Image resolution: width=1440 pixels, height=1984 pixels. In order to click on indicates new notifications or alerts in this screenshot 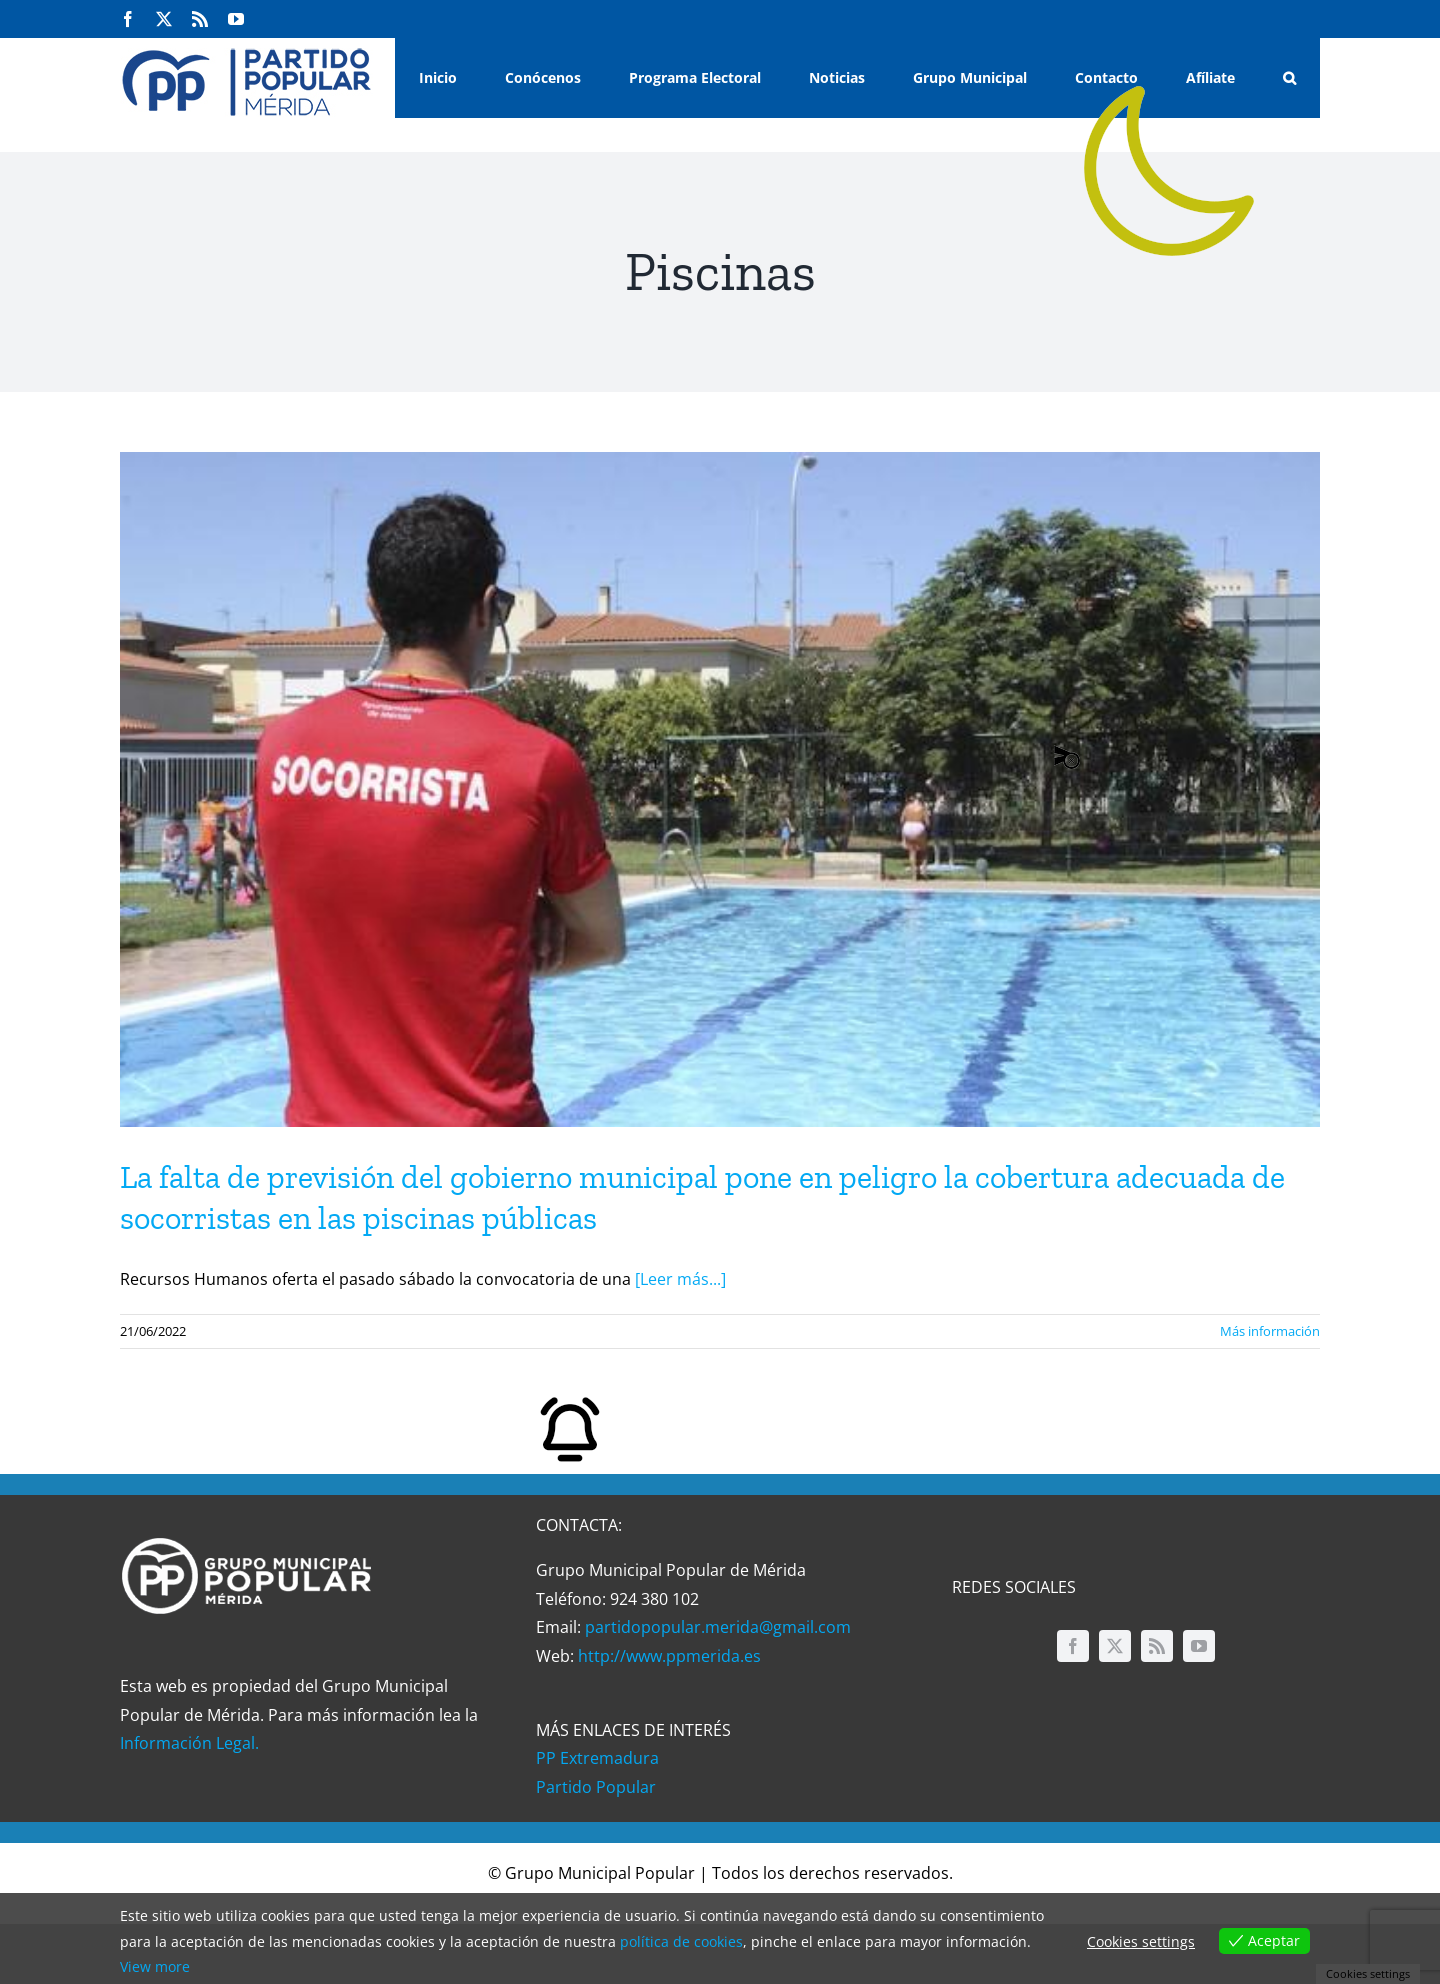, I will do `click(570, 1430)`.